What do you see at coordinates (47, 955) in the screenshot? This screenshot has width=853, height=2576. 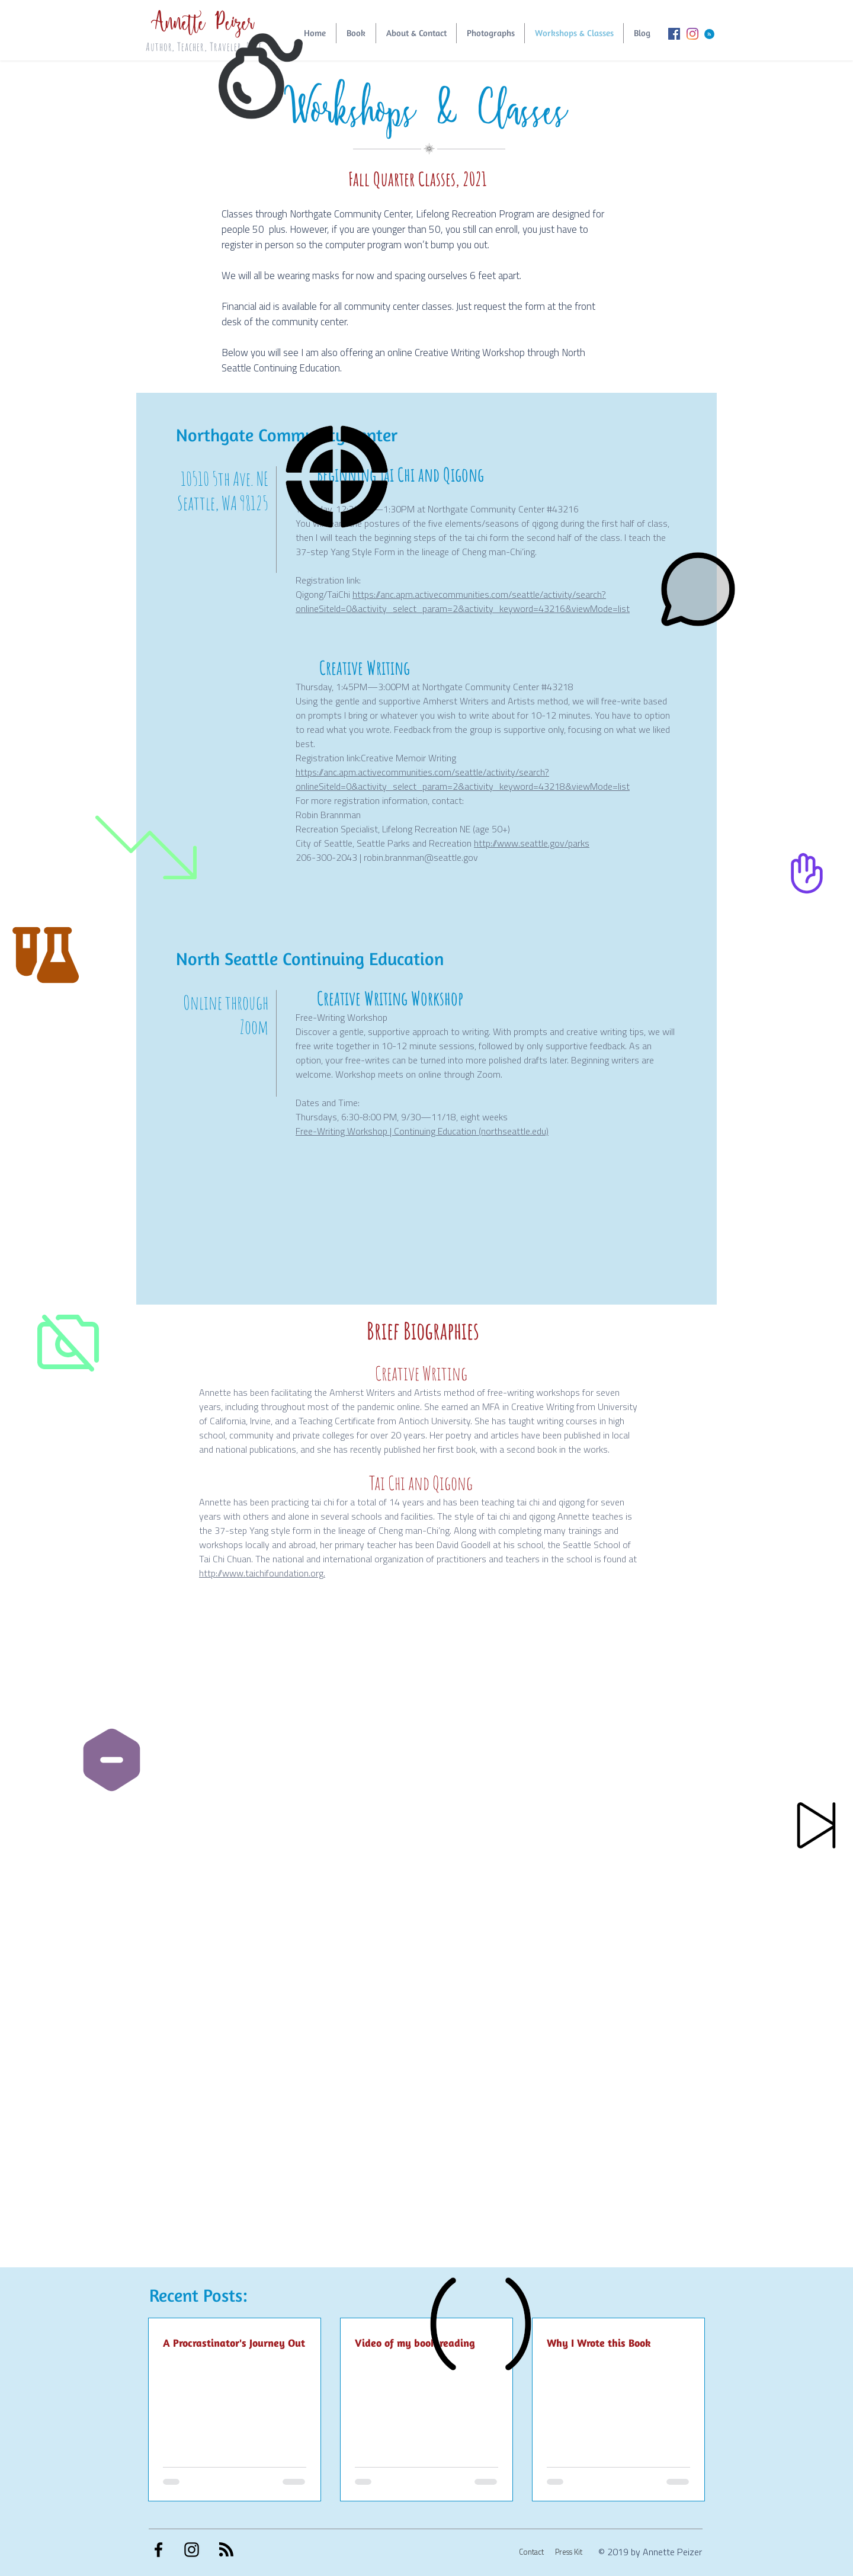 I see `access laboratory or science tools` at bounding box center [47, 955].